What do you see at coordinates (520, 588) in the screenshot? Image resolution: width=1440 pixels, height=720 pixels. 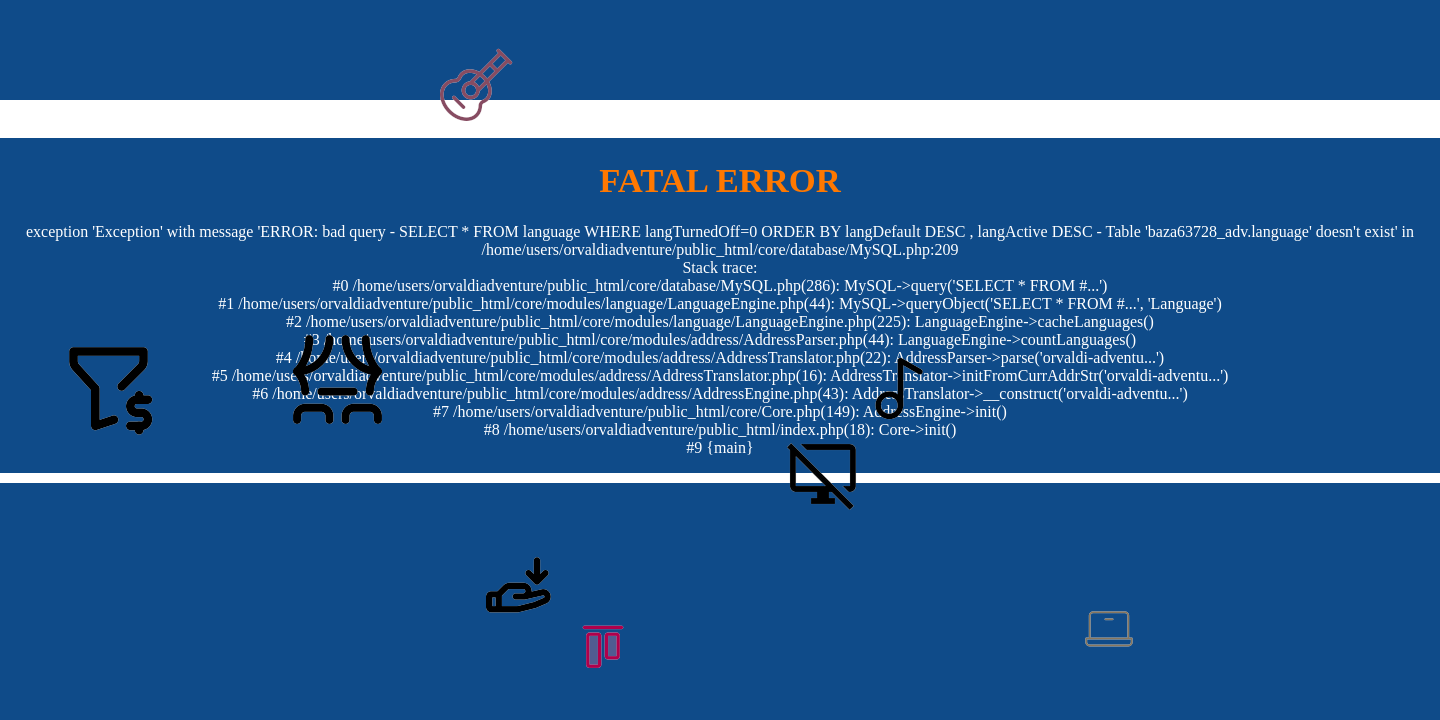 I see `receive or accept an incoming item` at bounding box center [520, 588].